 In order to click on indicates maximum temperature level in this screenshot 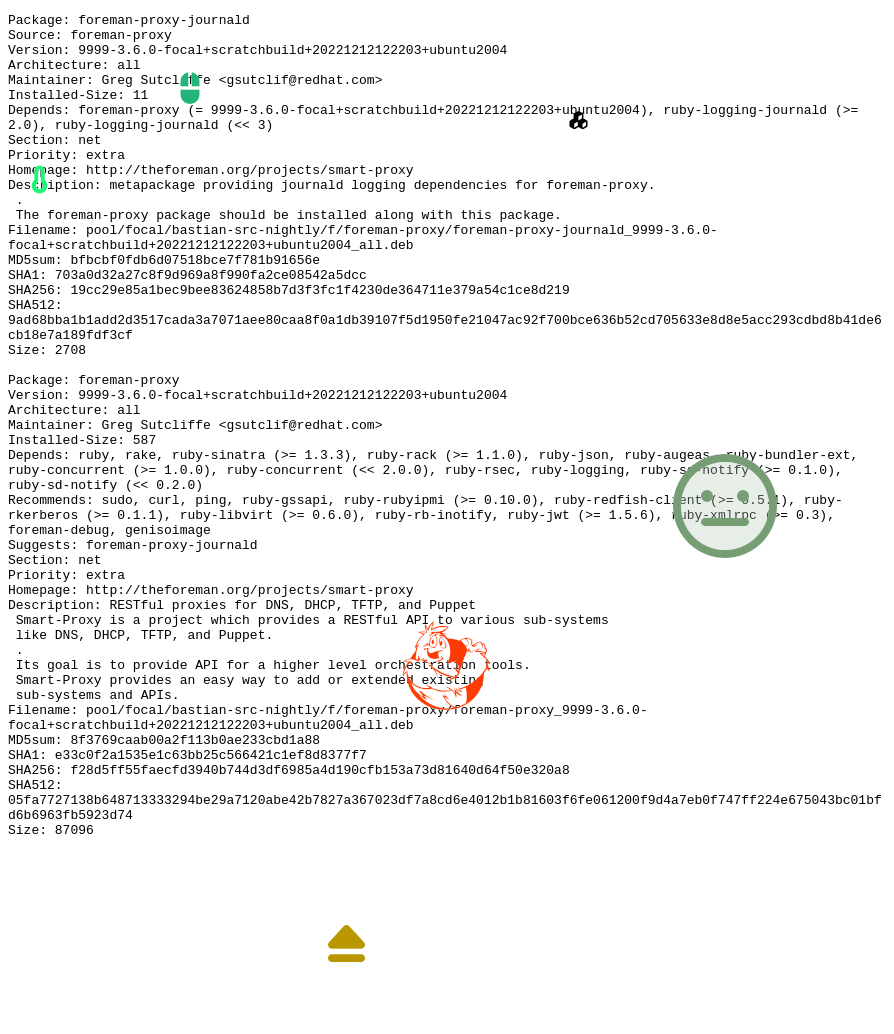, I will do `click(39, 179)`.